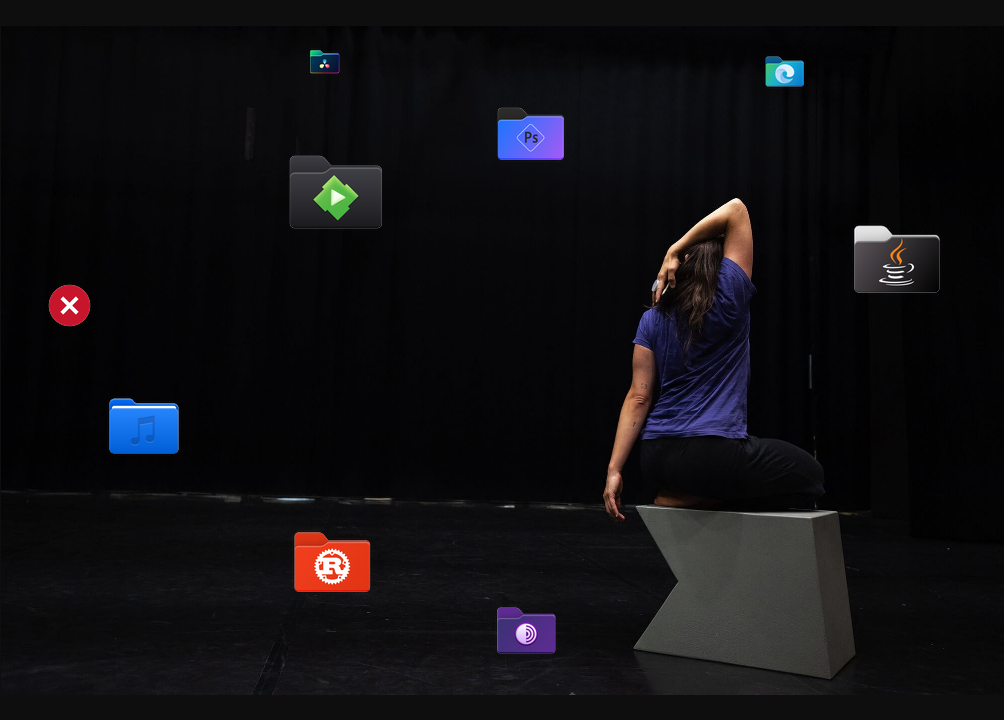 This screenshot has height=720, width=1004. I want to click on open your music files folder, so click(144, 426).